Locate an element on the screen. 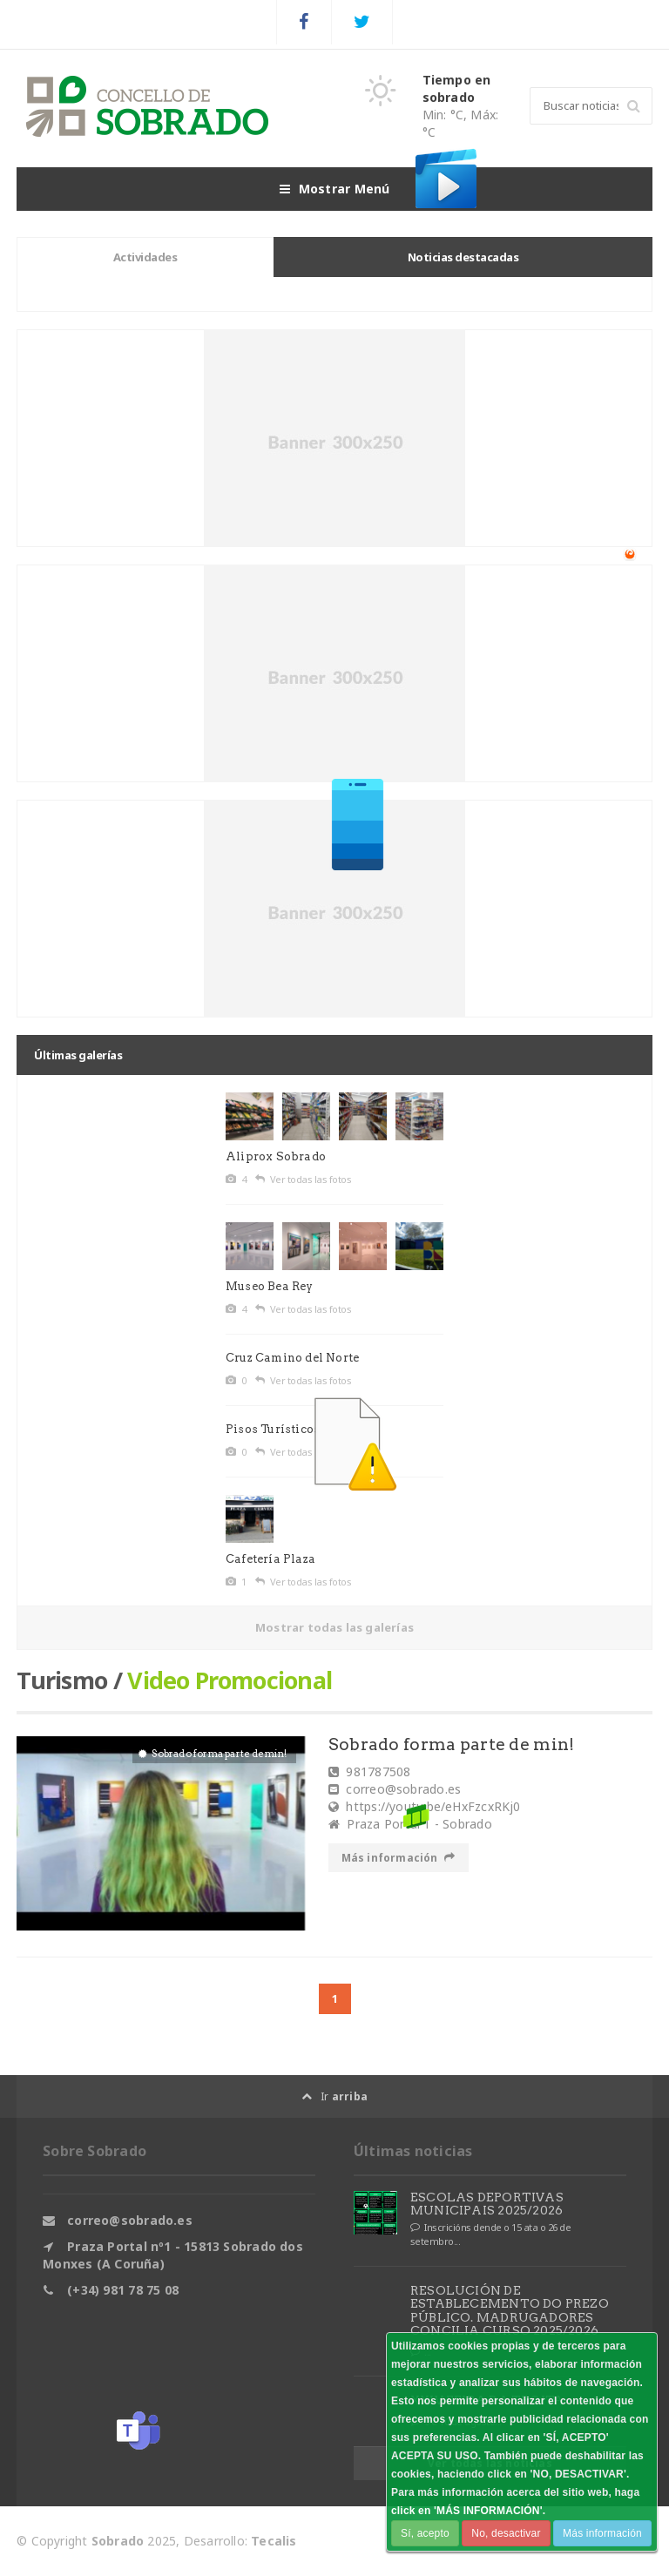 This screenshot has width=669, height=2576. open xbox game bar is located at coordinates (416, 1816).